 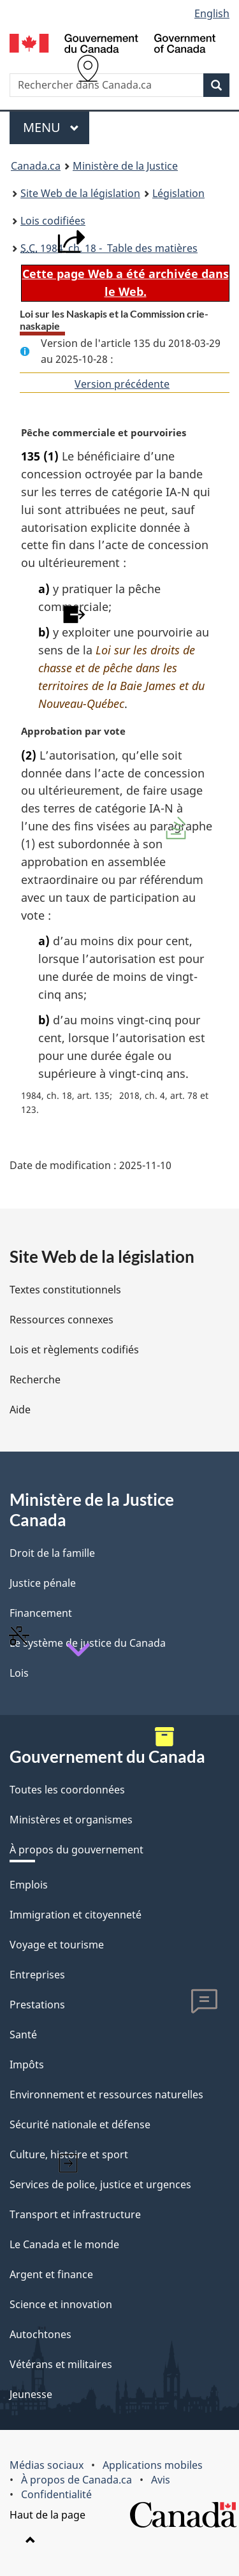 What do you see at coordinates (74, 614) in the screenshot?
I see `log out of your account` at bounding box center [74, 614].